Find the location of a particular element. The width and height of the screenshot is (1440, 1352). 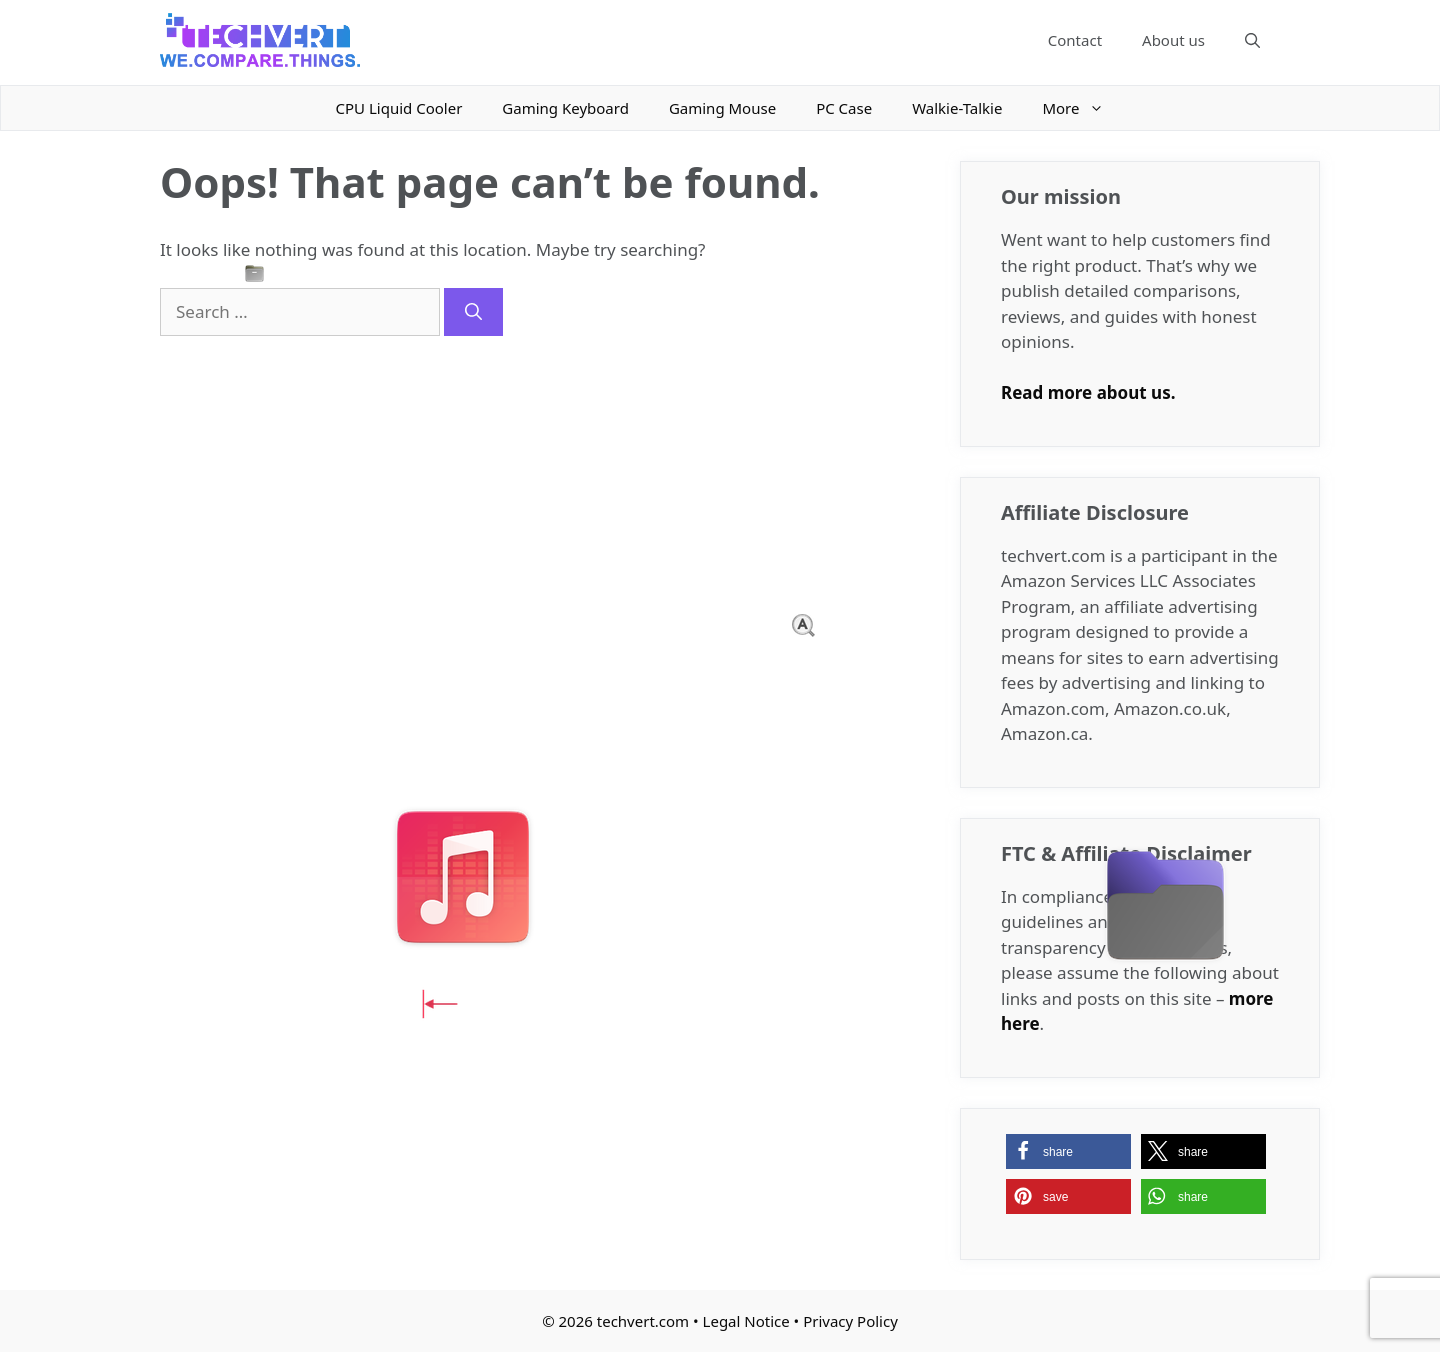

an open folder in the file system is located at coordinates (1165, 905).